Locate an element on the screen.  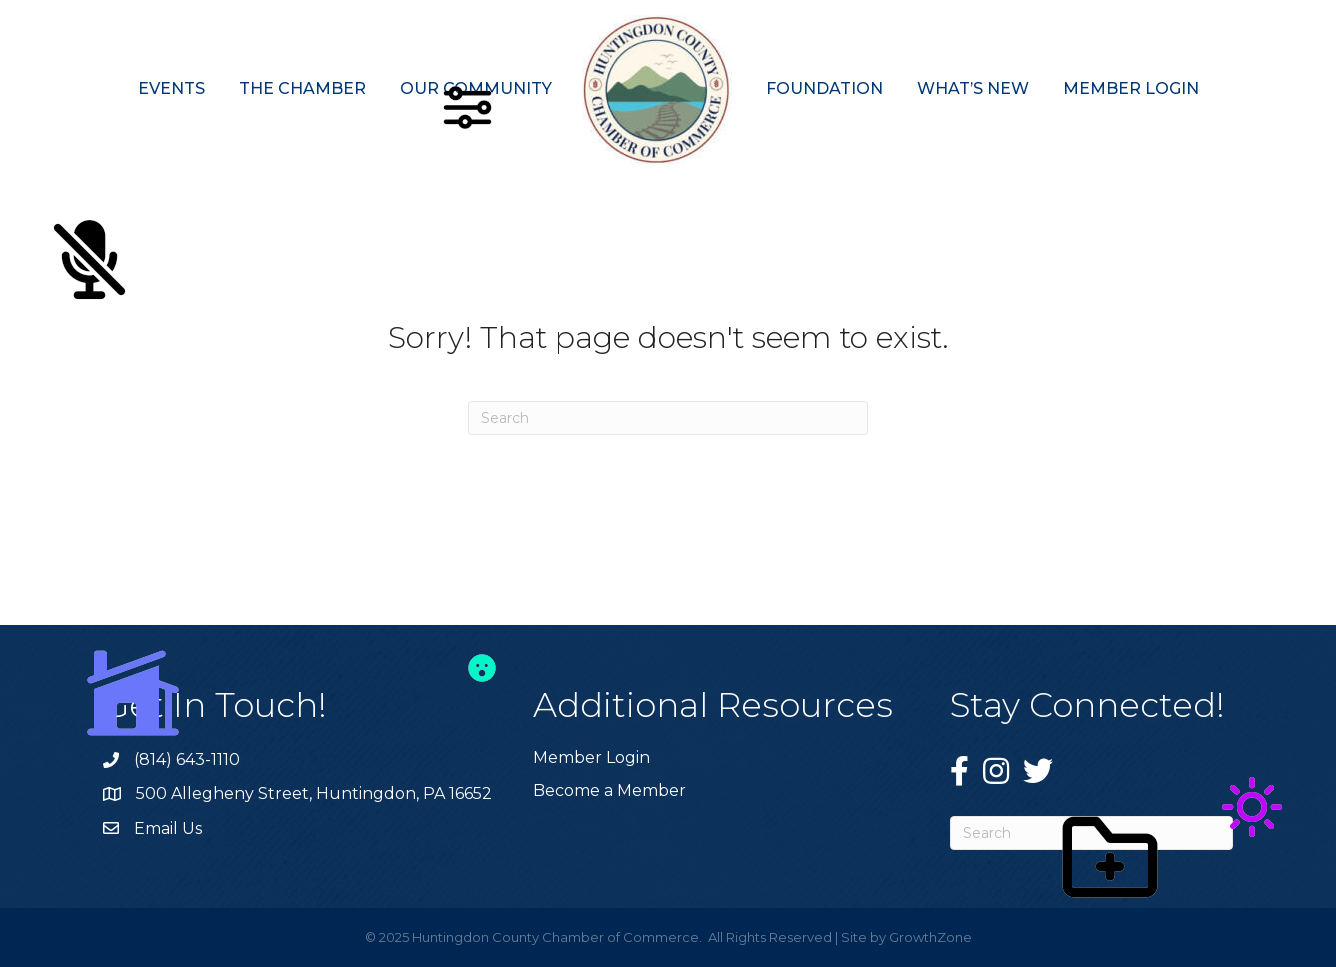
switch to light mode is located at coordinates (1252, 807).